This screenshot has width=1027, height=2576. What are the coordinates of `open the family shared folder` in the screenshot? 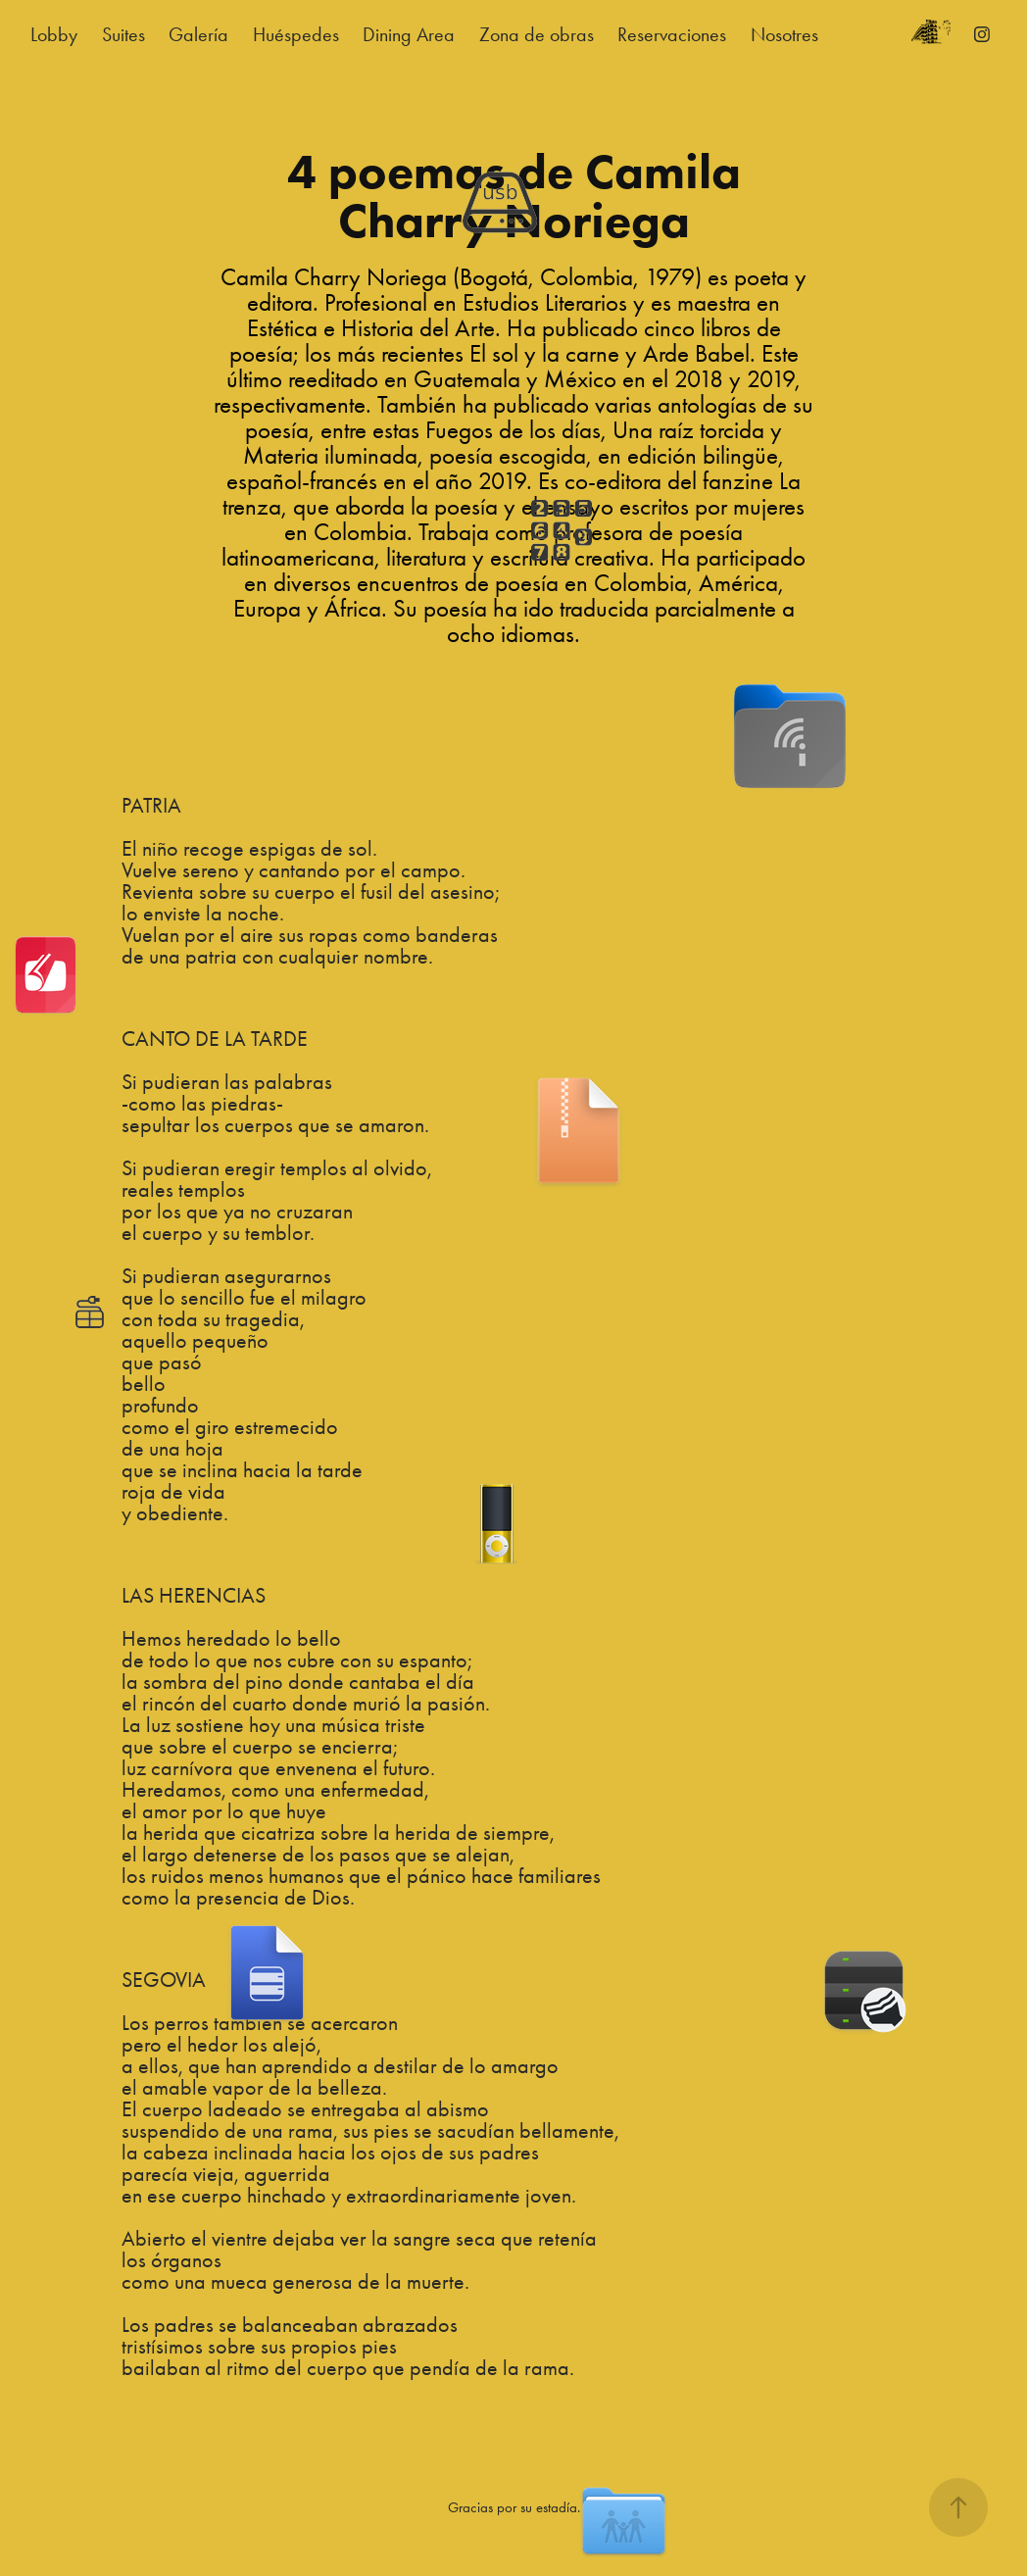 It's located at (623, 2520).